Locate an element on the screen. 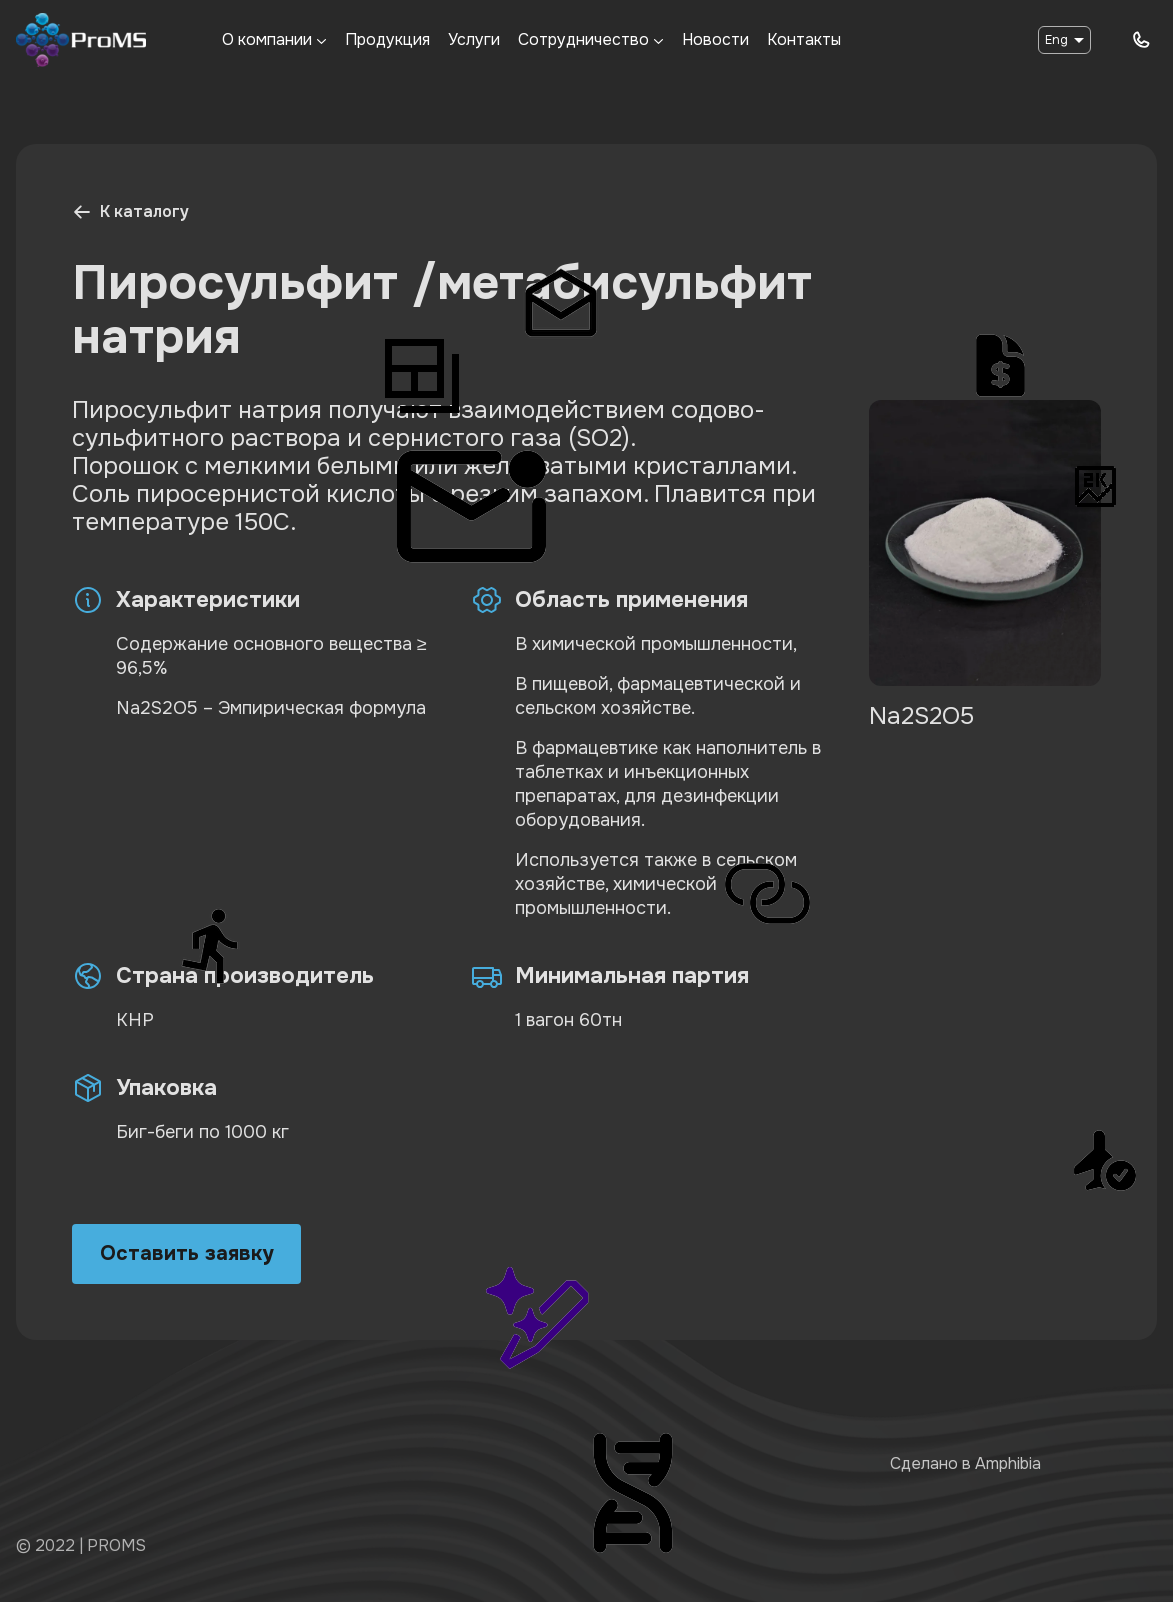  access genetics or biological data is located at coordinates (633, 1493).